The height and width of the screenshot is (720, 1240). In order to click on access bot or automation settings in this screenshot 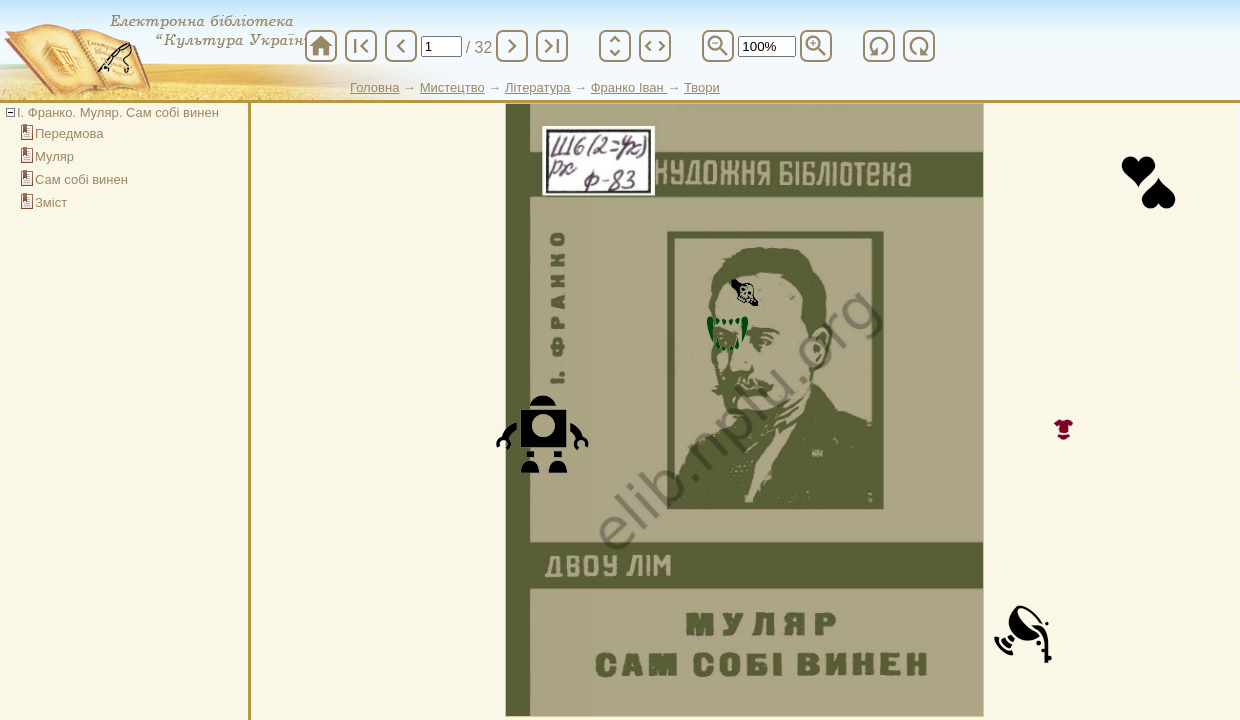, I will do `click(542, 434)`.